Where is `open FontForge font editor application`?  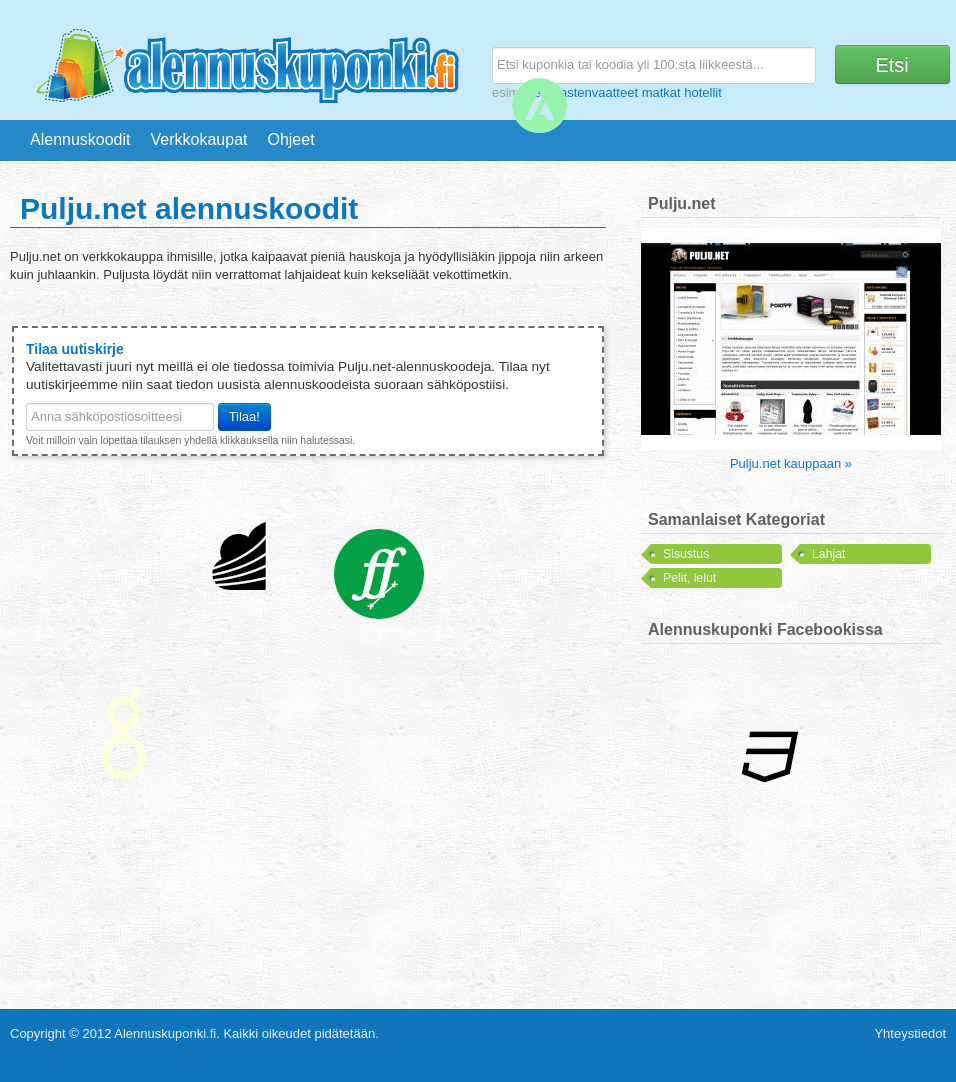
open FontForge font editor application is located at coordinates (379, 574).